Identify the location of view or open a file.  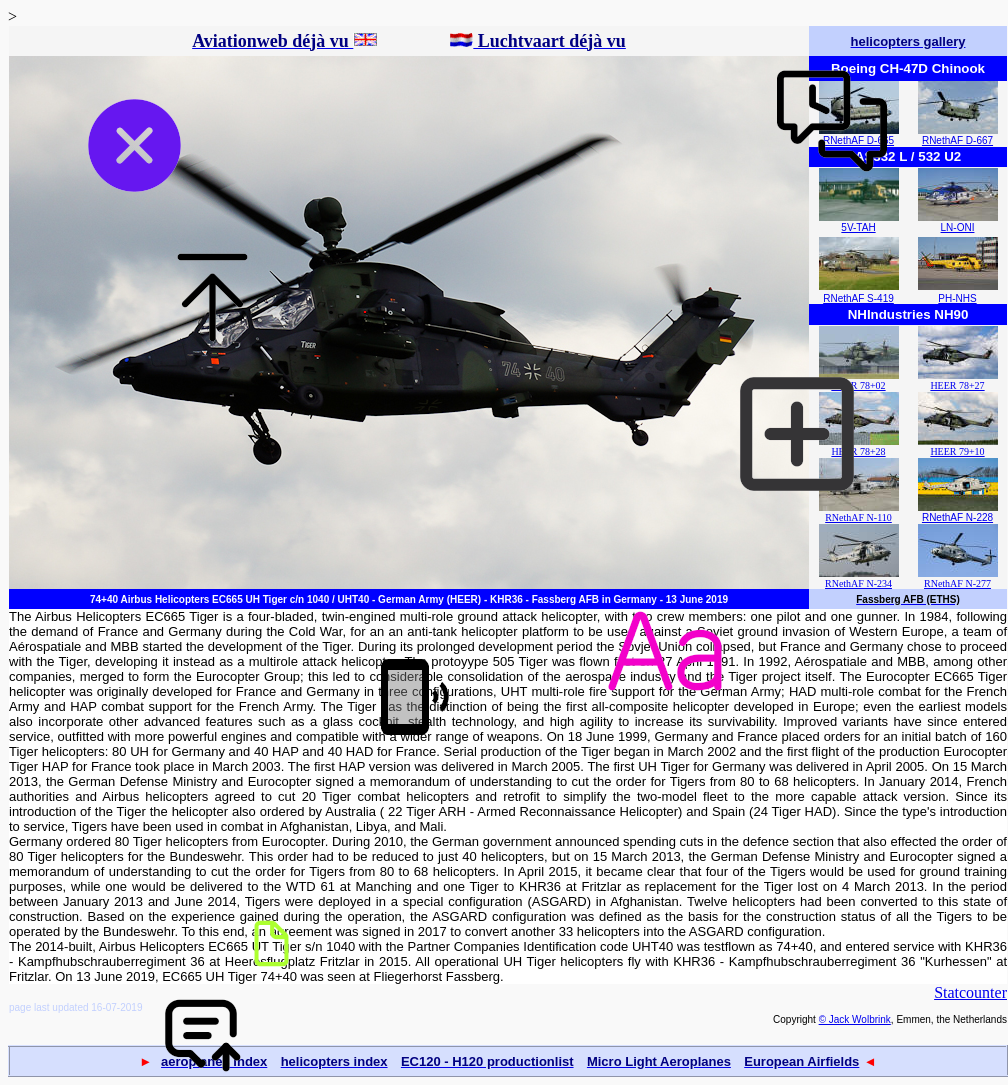
(271, 943).